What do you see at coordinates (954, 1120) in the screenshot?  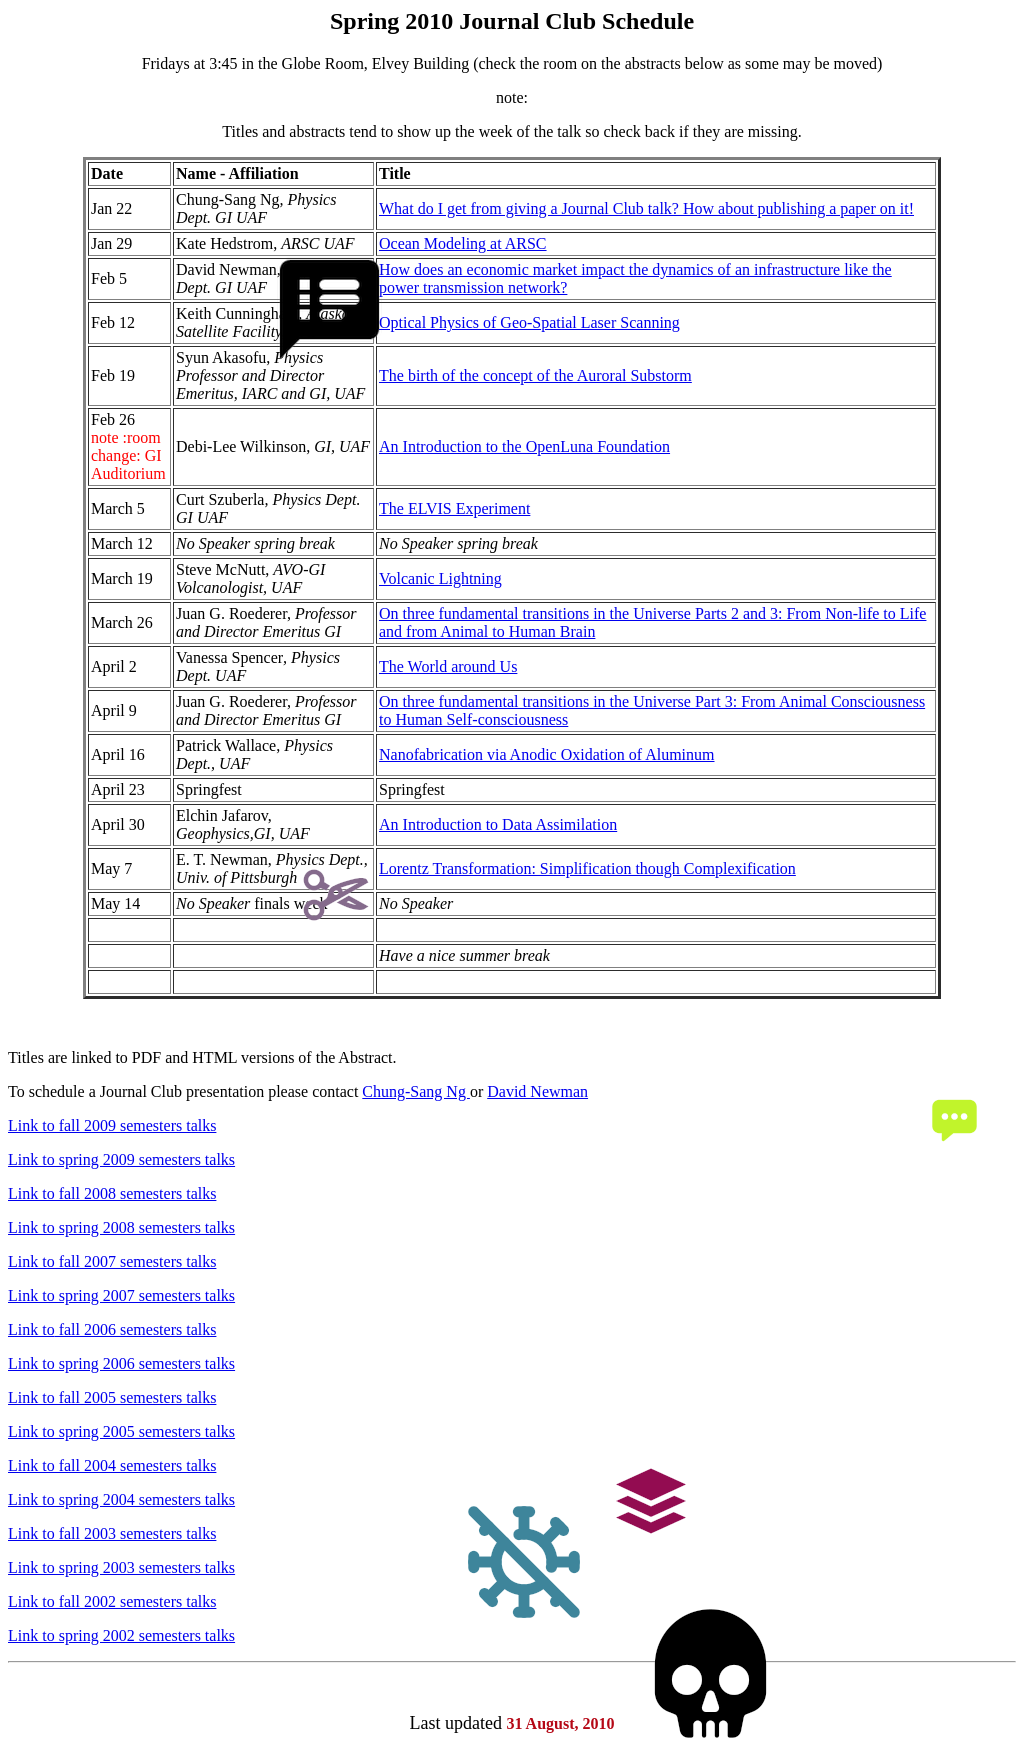 I see `open chat or messaging` at bounding box center [954, 1120].